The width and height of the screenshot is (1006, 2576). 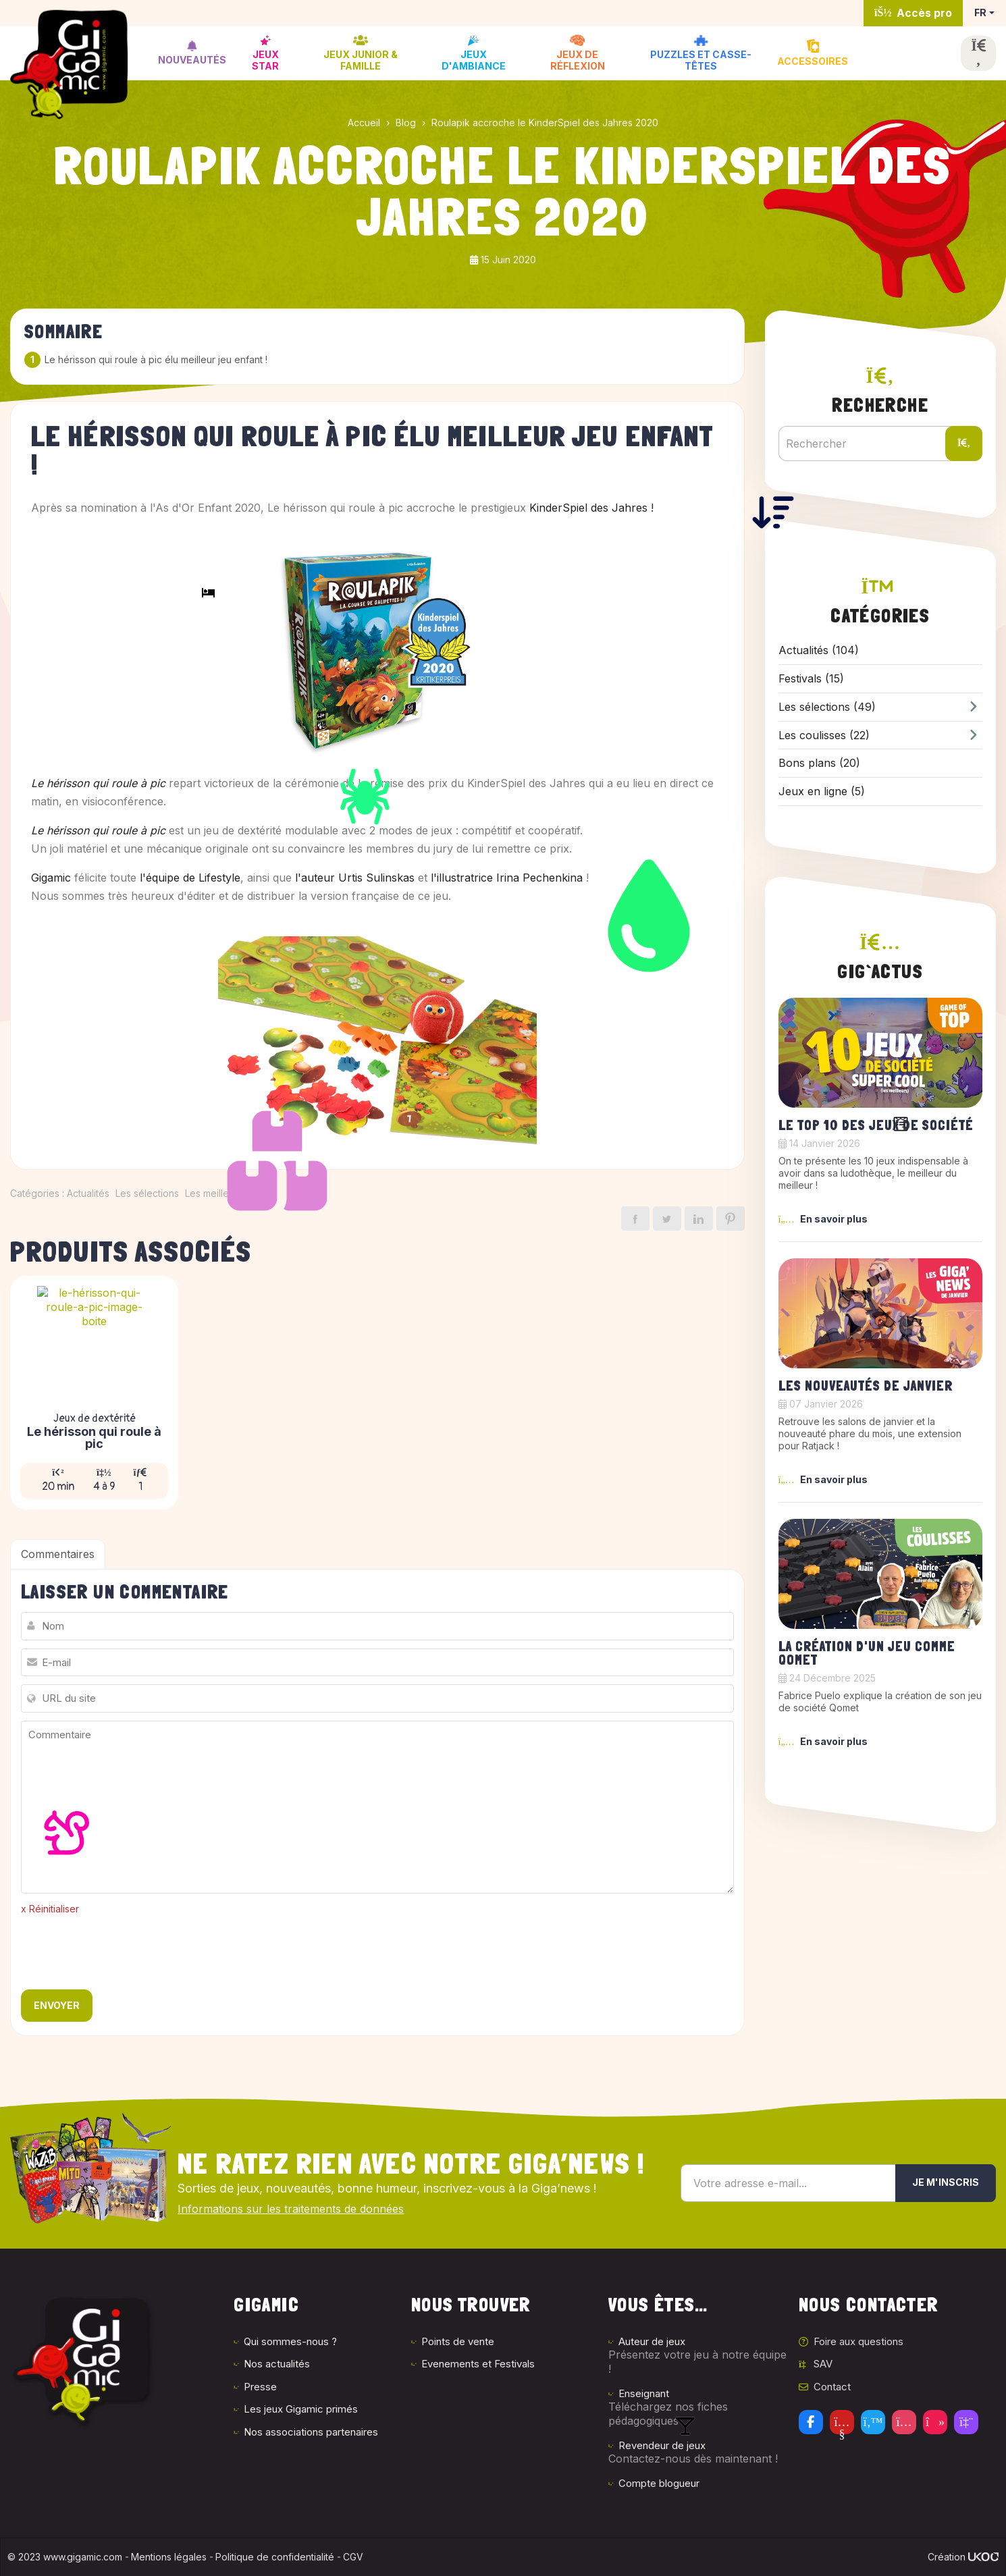 I want to click on adjust water or hydration settings, so click(x=649, y=917).